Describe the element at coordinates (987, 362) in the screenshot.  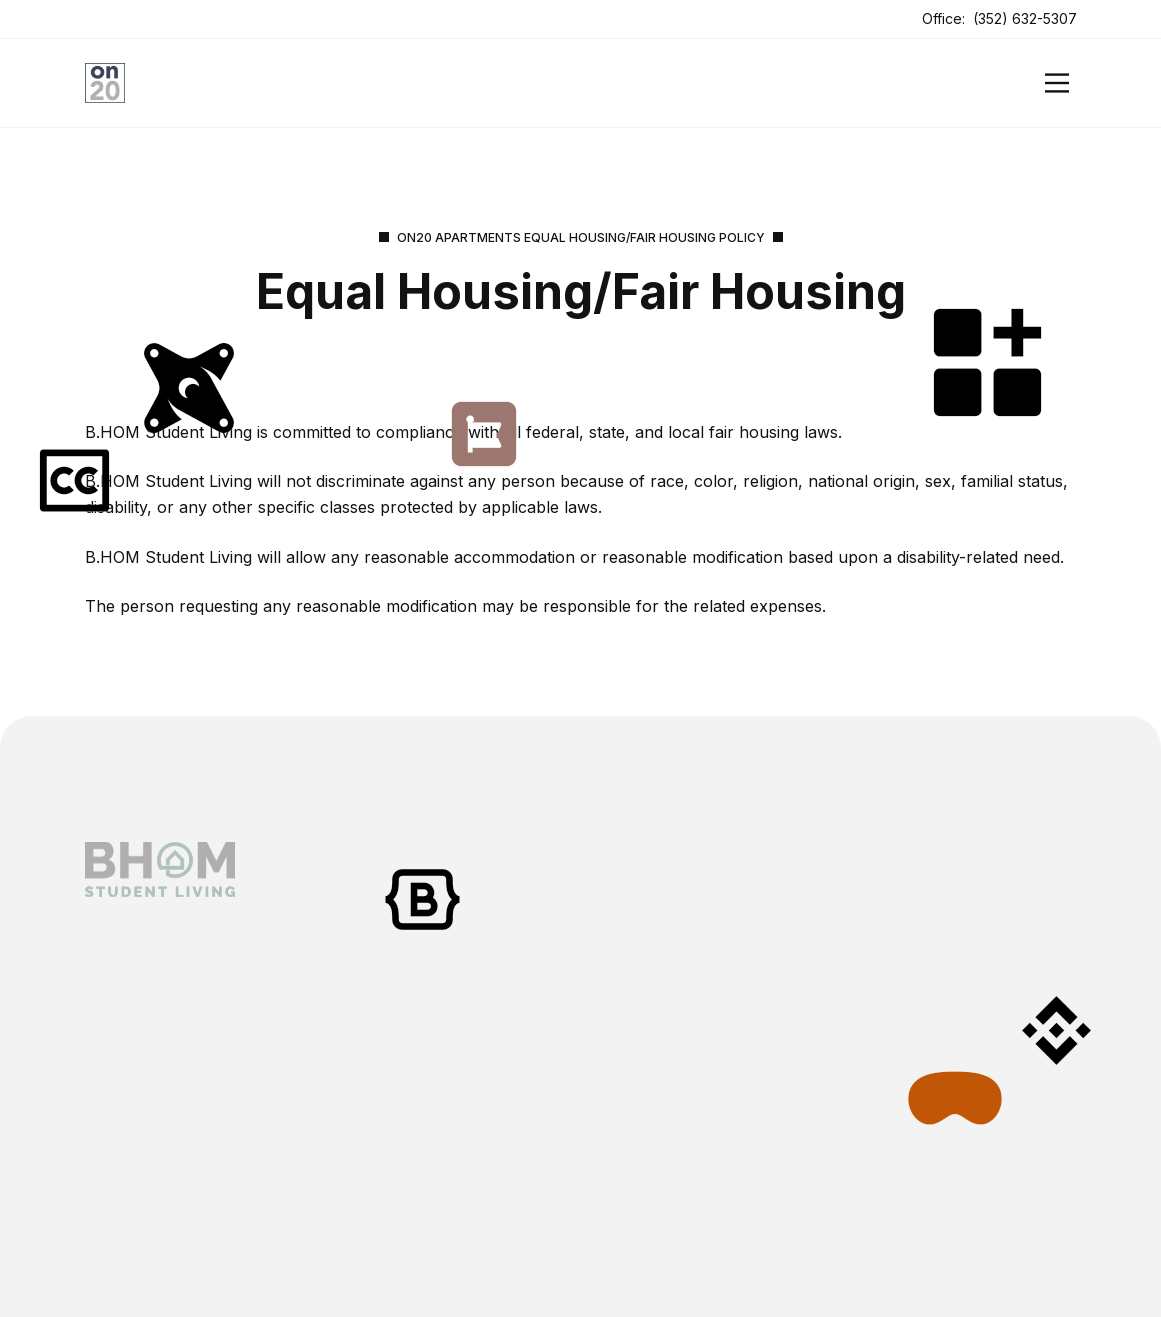
I see `add a new function or module` at that location.